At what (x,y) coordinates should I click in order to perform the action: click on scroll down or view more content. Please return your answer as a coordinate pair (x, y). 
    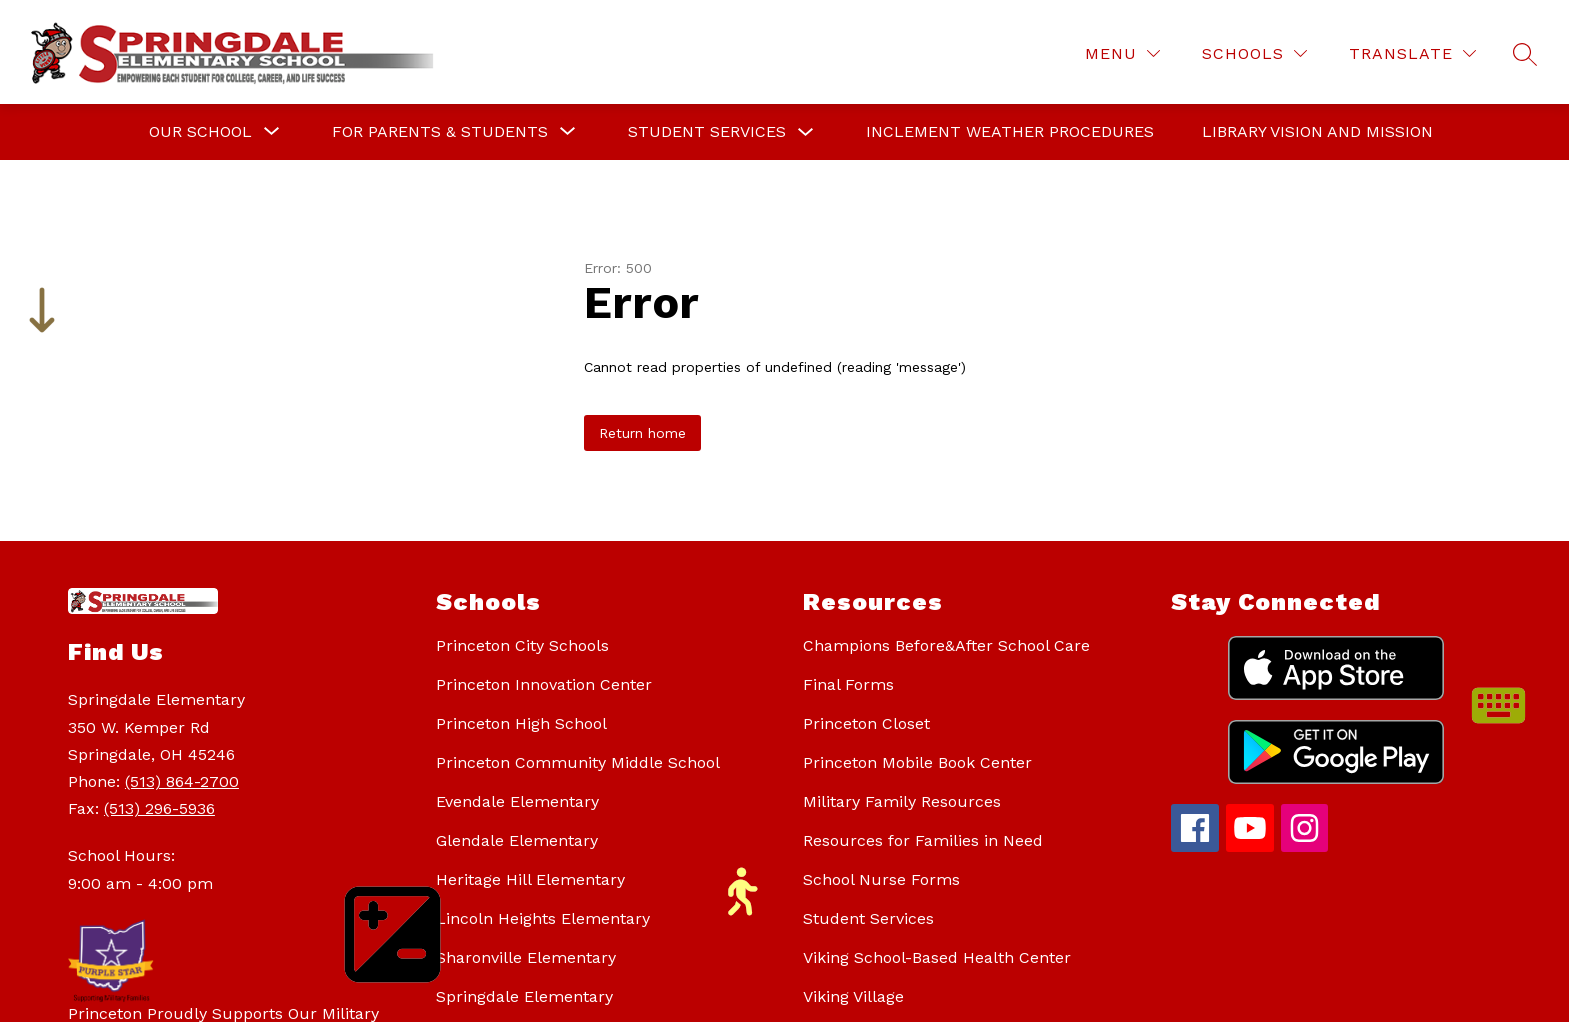
    Looking at the image, I should click on (42, 310).